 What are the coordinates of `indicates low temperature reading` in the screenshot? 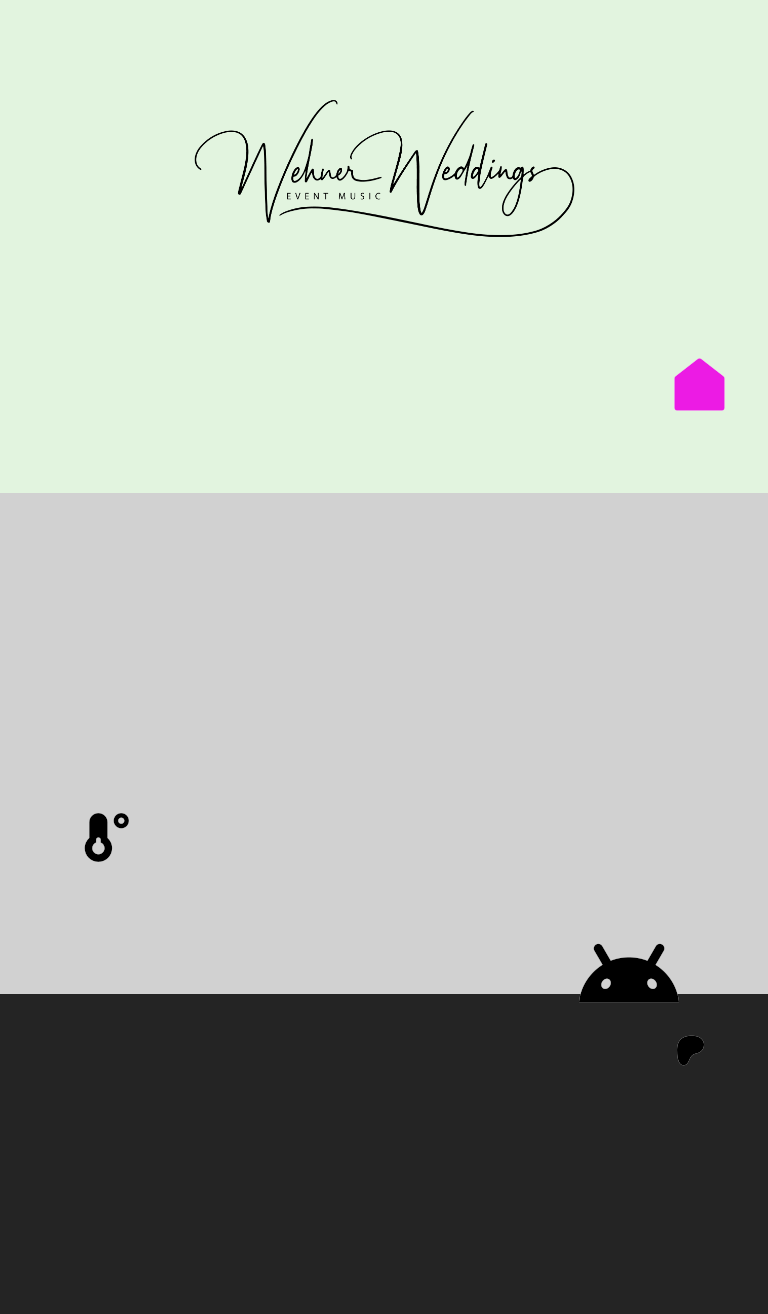 It's located at (104, 837).